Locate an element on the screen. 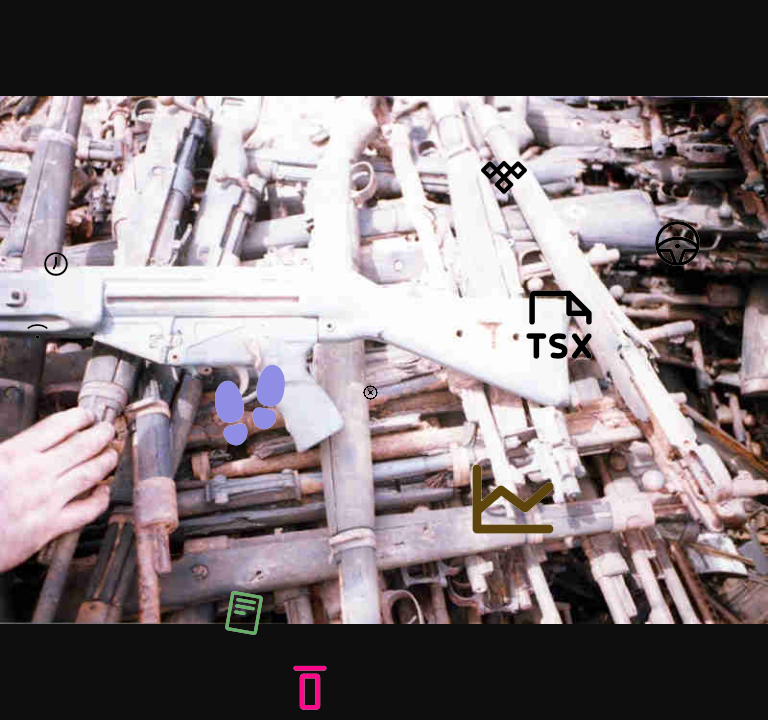  view your resume or CV is located at coordinates (244, 613).